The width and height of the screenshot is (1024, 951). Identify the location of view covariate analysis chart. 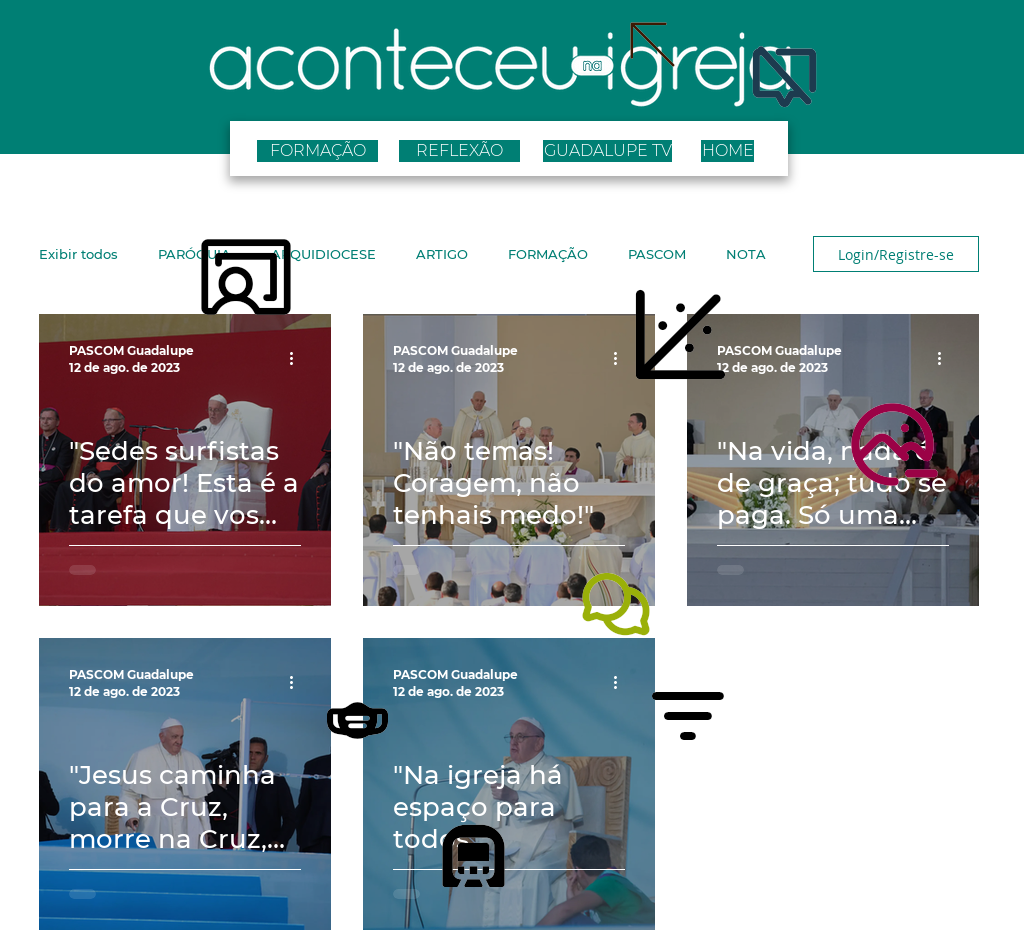
(680, 334).